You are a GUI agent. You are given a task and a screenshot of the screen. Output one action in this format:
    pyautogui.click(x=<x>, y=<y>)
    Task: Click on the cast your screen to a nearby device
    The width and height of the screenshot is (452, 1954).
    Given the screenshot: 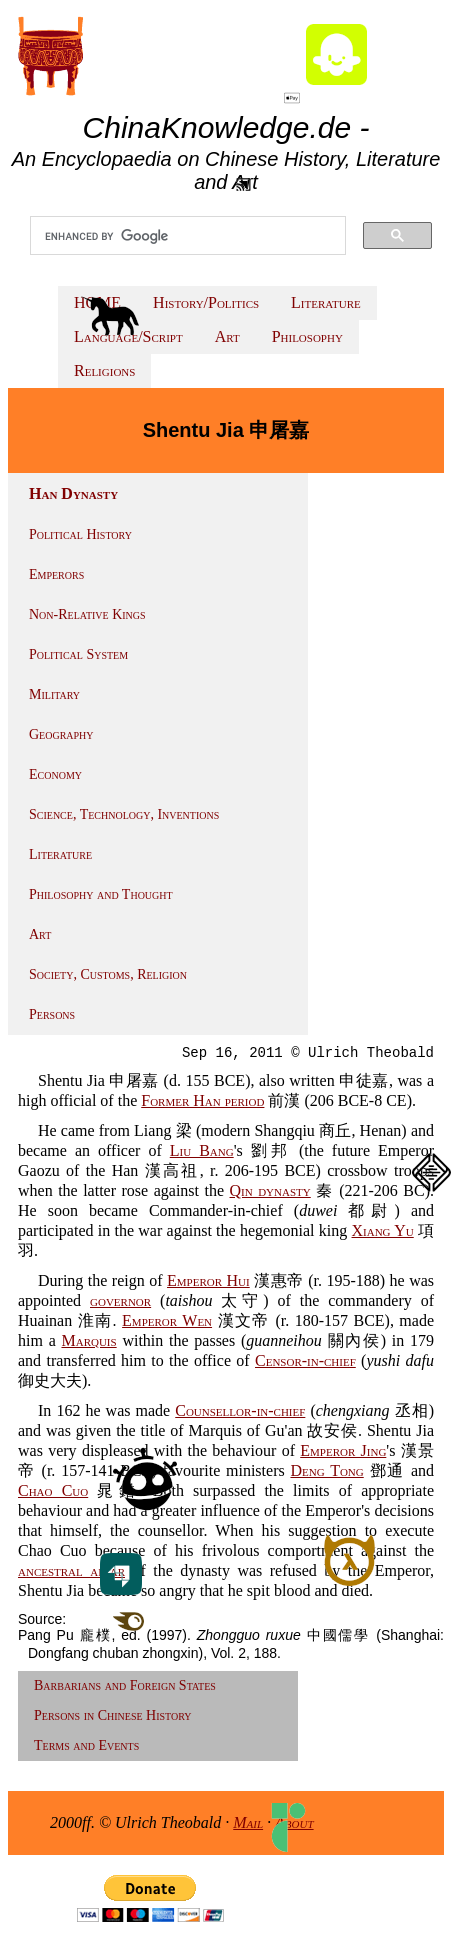 What is the action you would take?
    pyautogui.click(x=243, y=184)
    